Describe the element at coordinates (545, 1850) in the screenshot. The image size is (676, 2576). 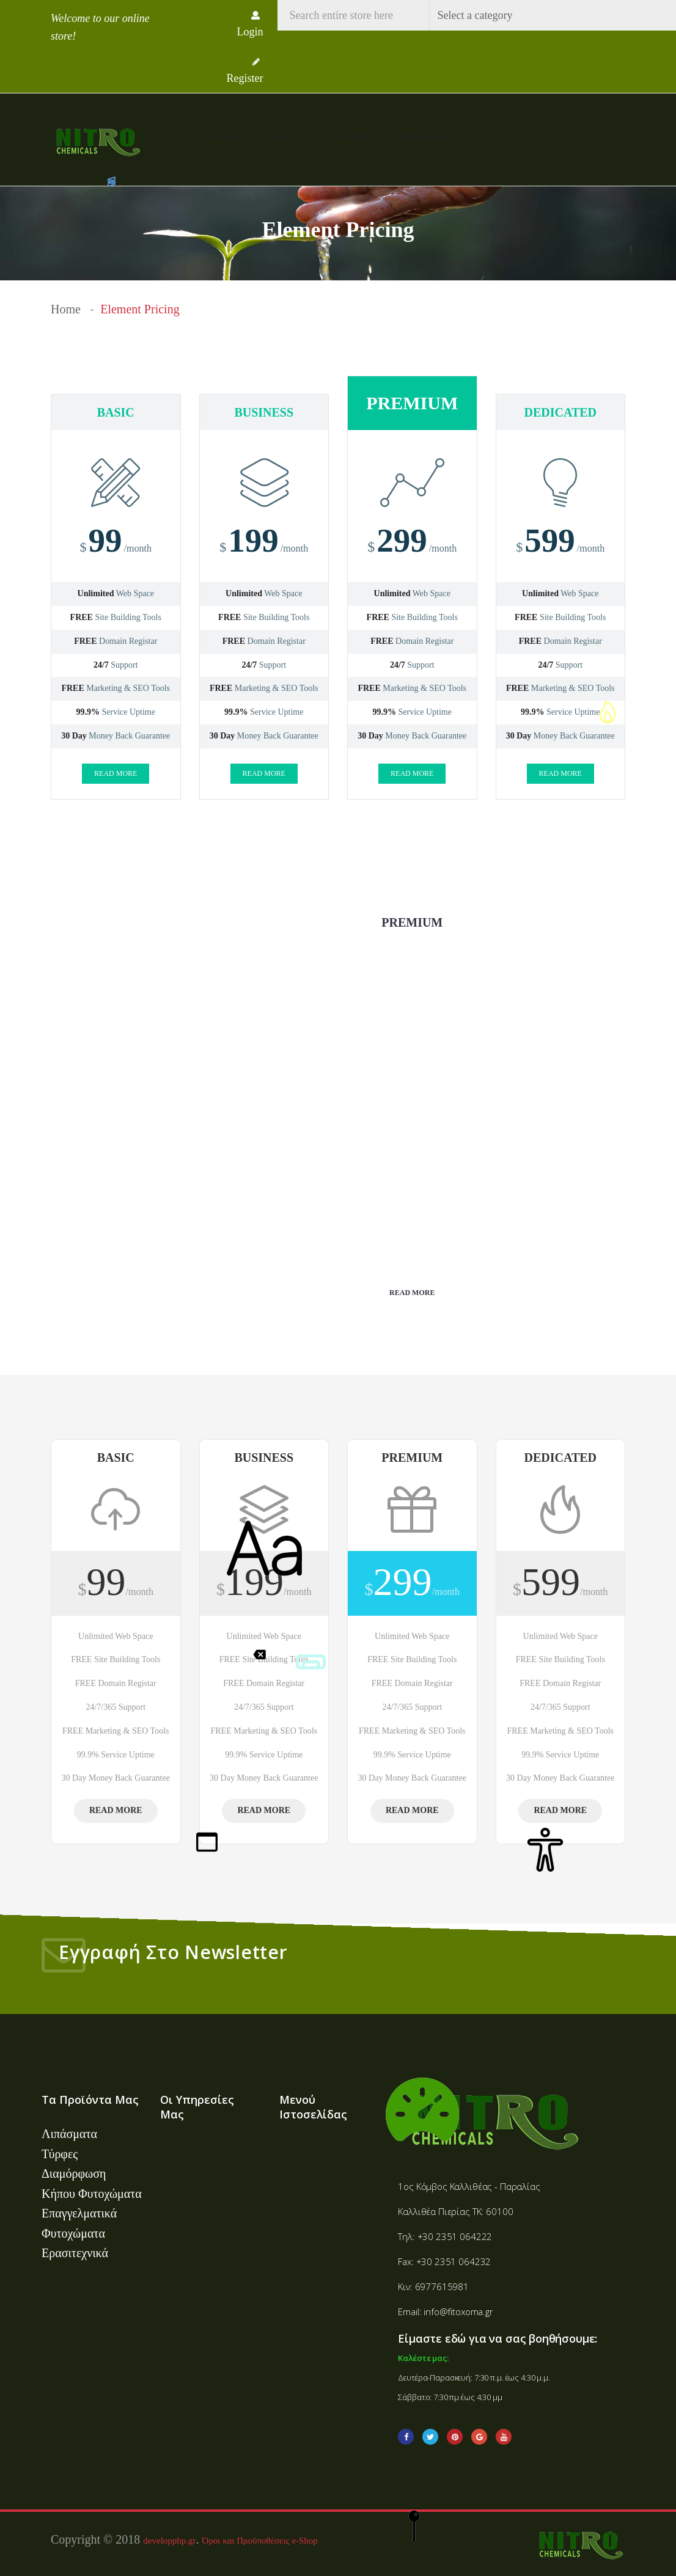
I see `access accessibility settings` at that location.